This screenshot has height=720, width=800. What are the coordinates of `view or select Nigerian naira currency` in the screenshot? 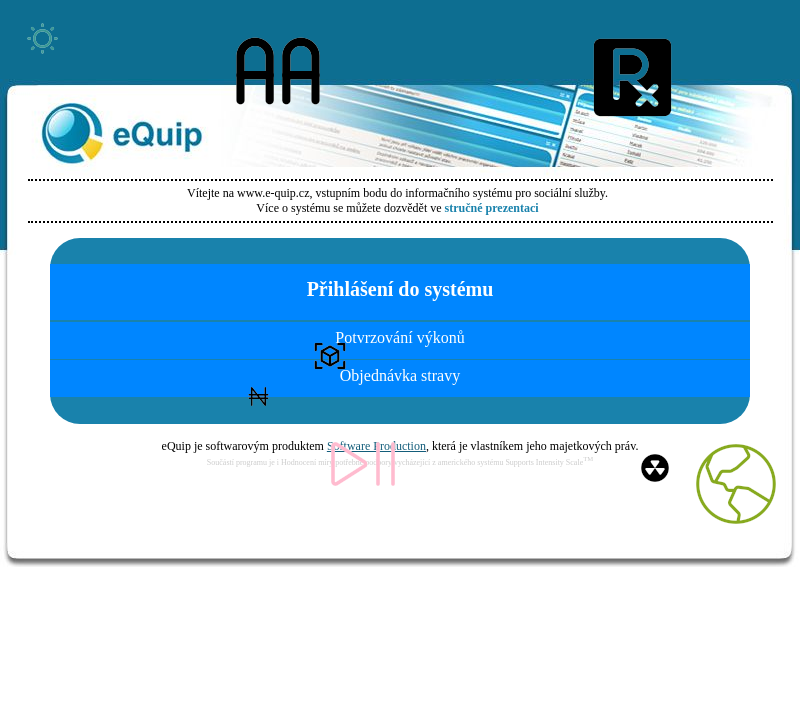 It's located at (258, 396).